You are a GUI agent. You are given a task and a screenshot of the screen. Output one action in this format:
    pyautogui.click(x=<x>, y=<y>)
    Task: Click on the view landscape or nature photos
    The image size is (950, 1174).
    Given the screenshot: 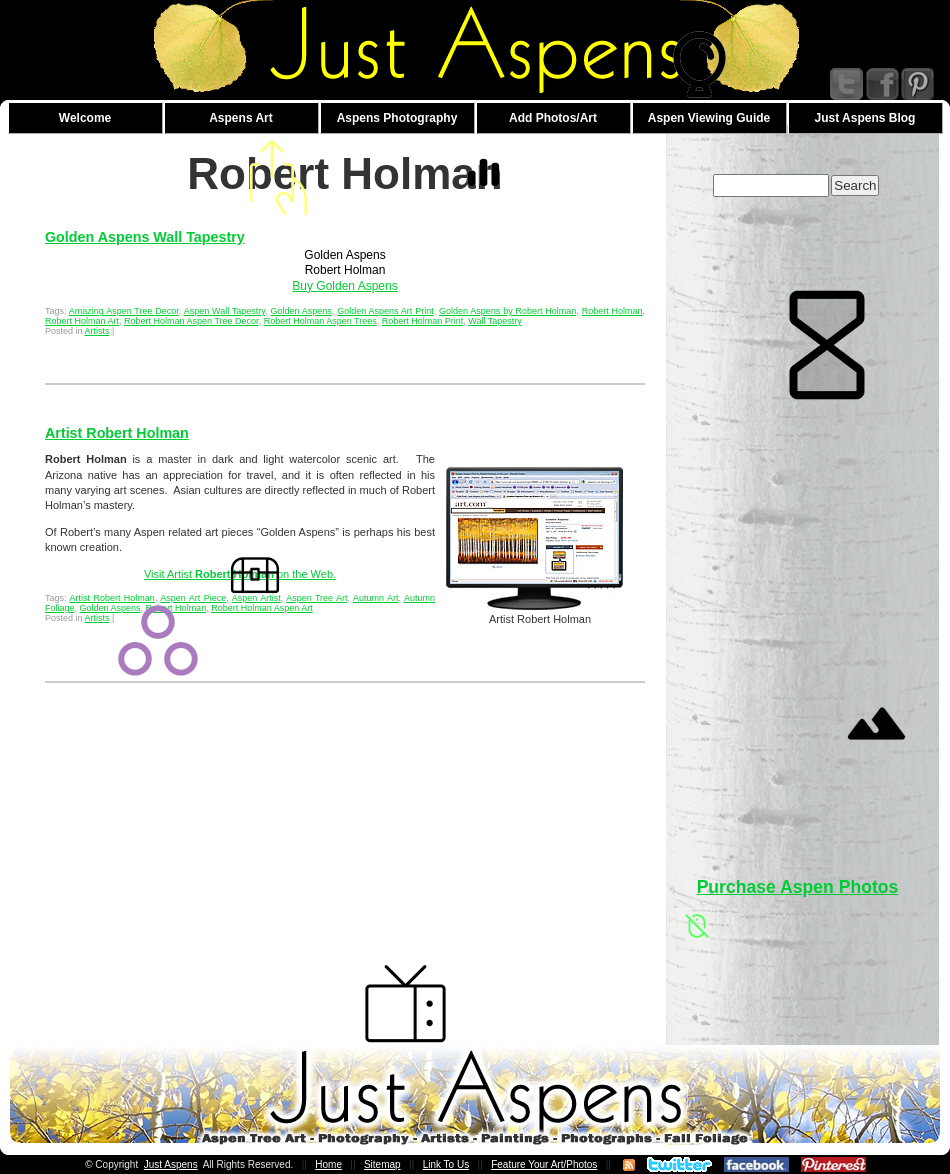 What is the action you would take?
    pyautogui.click(x=876, y=722)
    